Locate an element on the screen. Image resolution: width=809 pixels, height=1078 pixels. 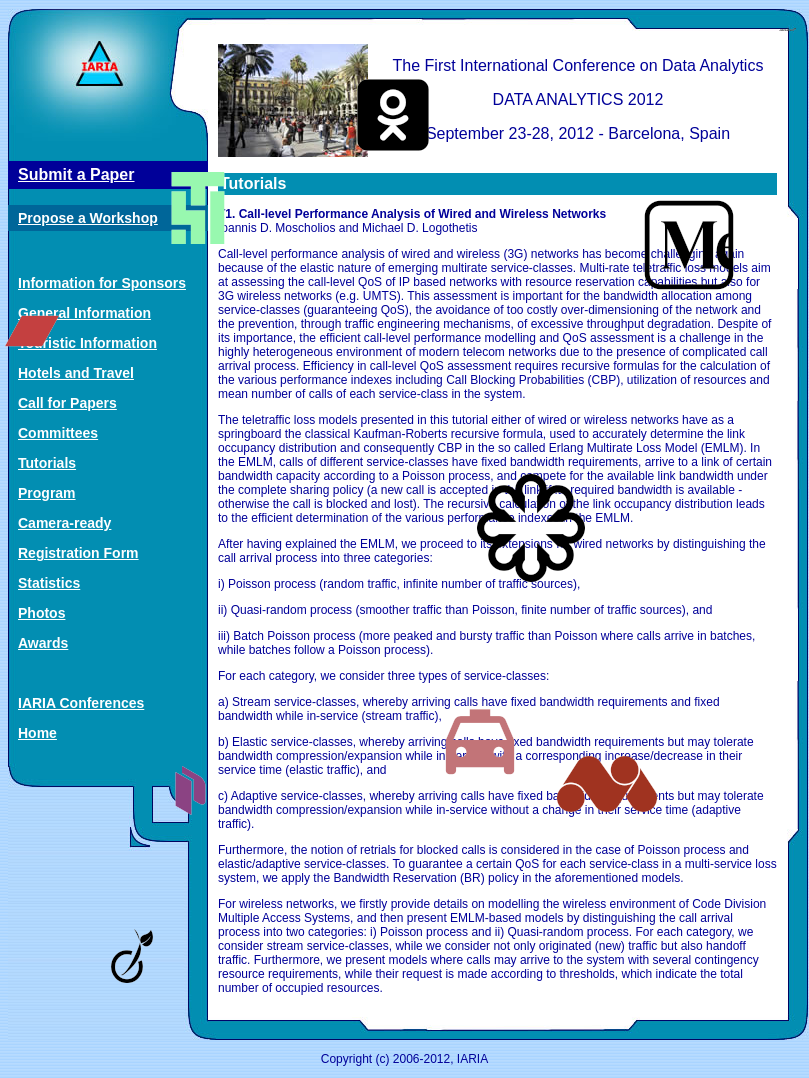
request a taxi or rideshare is located at coordinates (480, 740).